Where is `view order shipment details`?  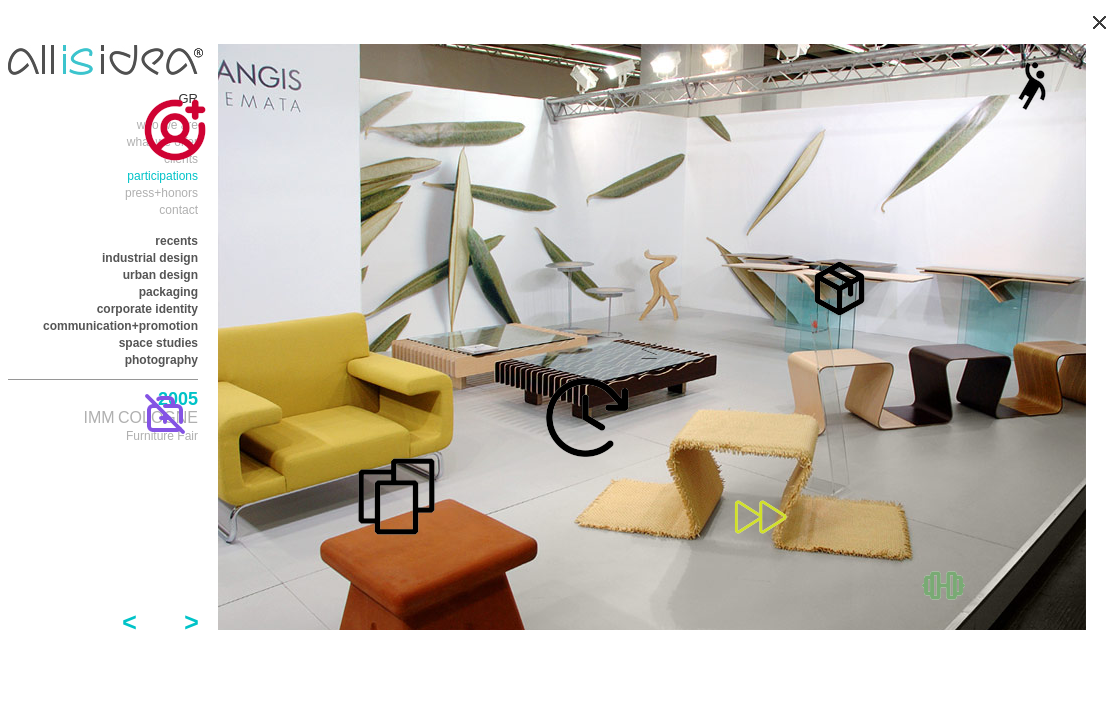 view order shipment details is located at coordinates (839, 288).